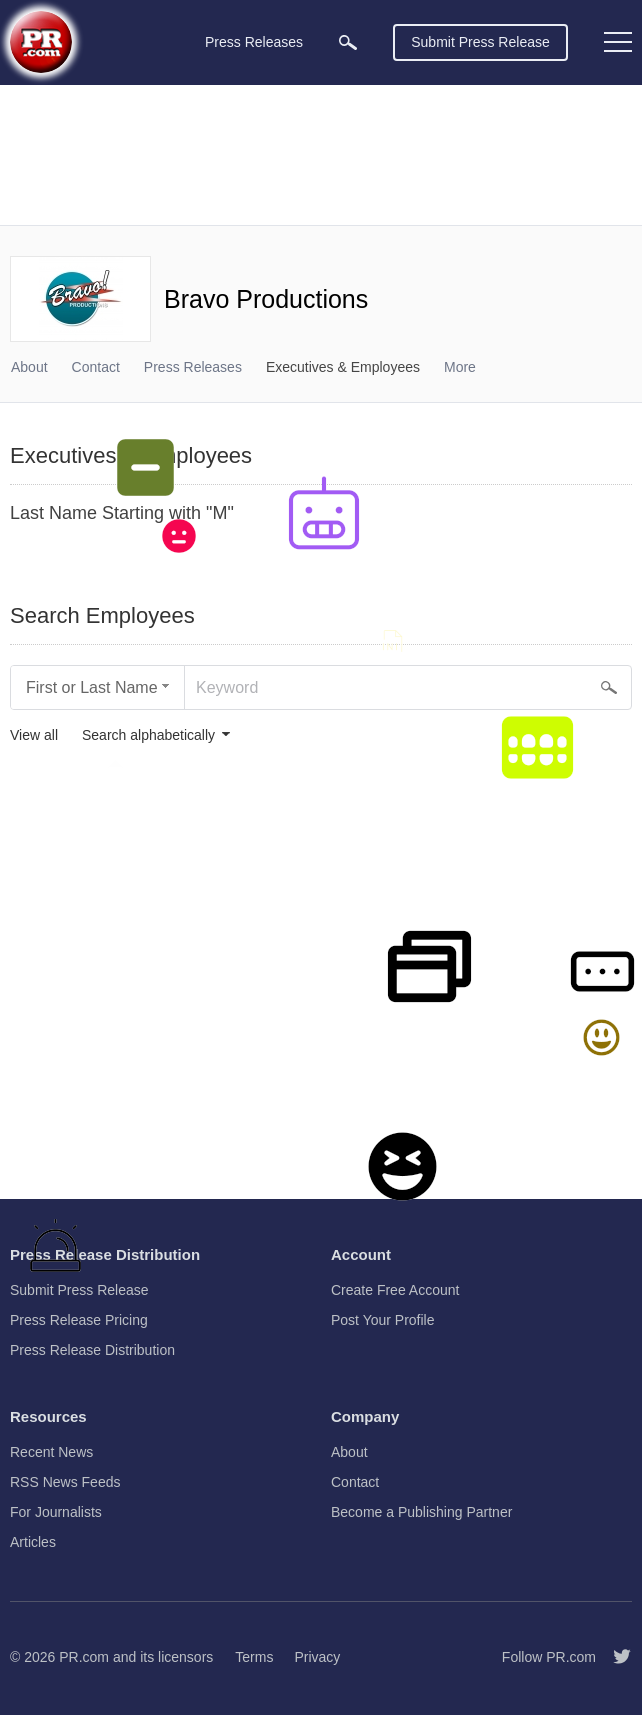 The height and width of the screenshot is (1715, 642). Describe the element at coordinates (537, 747) in the screenshot. I see `access dental or oral health features` at that location.